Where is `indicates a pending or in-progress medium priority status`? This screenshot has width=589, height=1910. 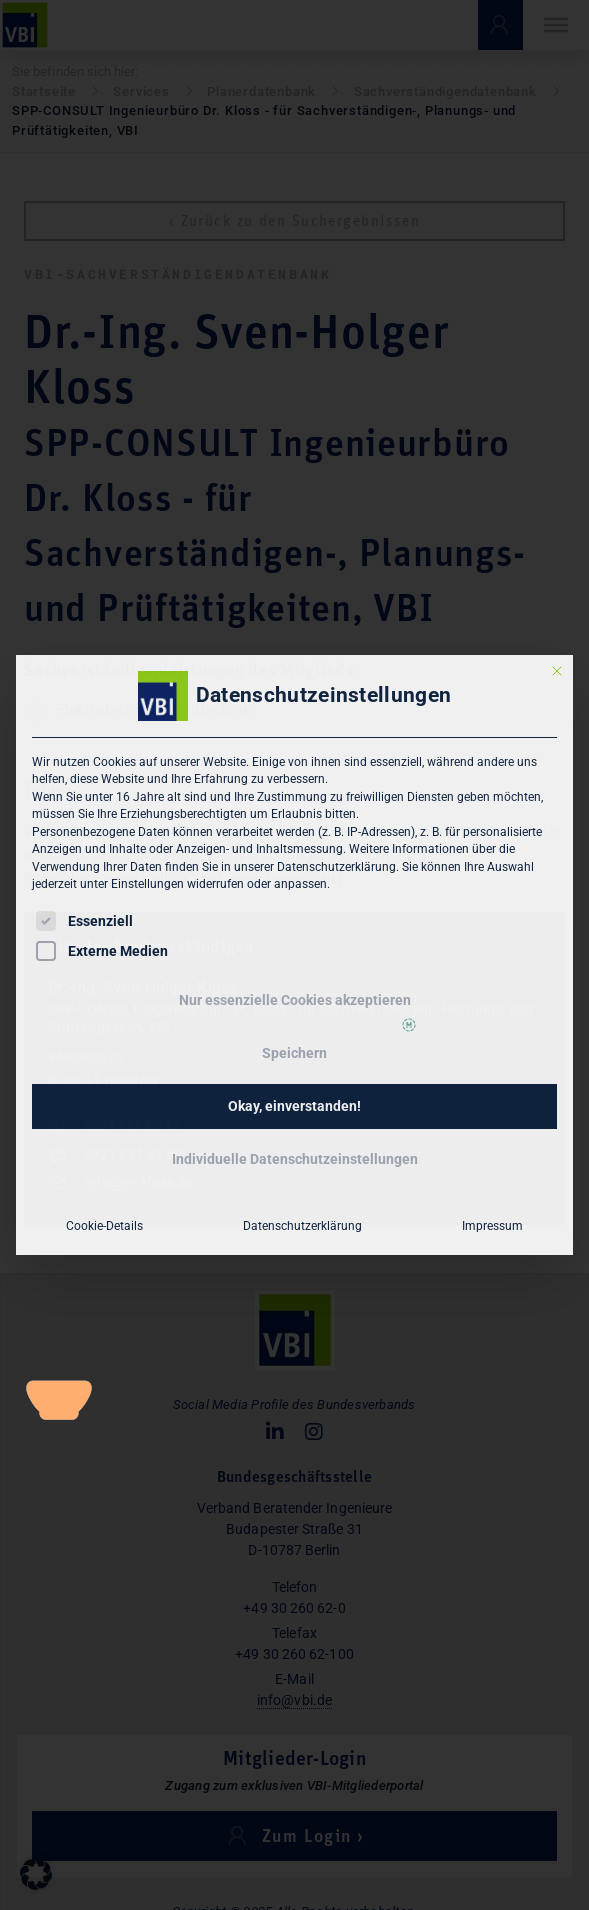 indicates a pending or in-progress medium priority status is located at coordinates (409, 1025).